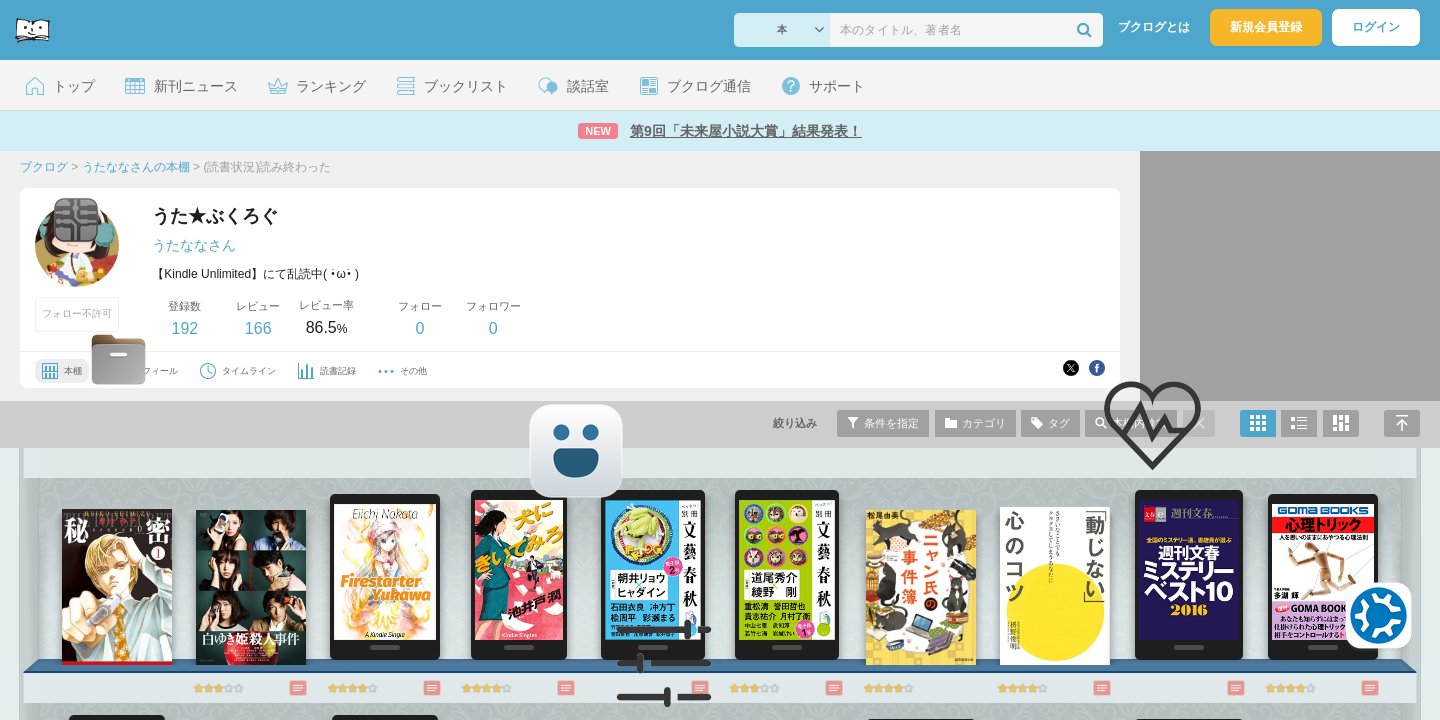 This screenshot has width=1440, height=720. Describe the element at coordinates (576, 451) in the screenshot. I see `launch a boy and his blob game` at that location.